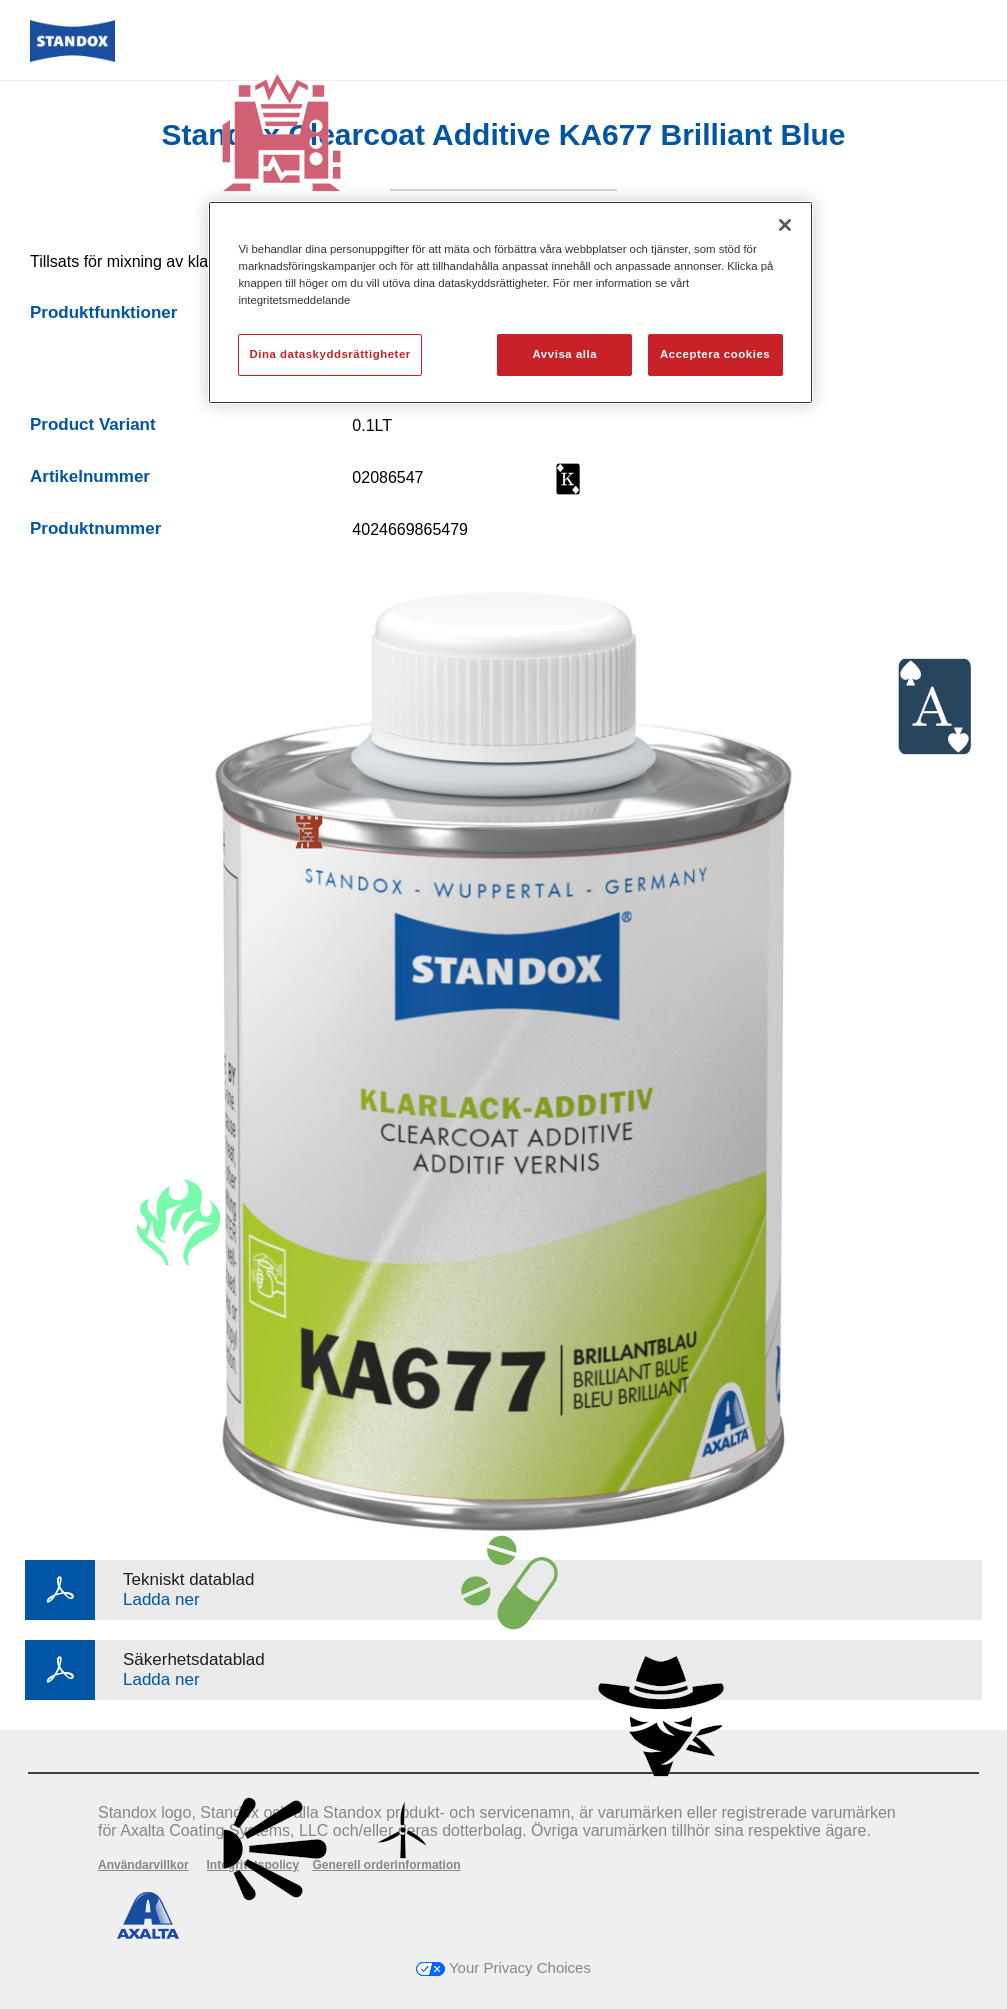 This screenshot has width=1007, height=2009. What do you see at coordinates (309, 832) in the screenshot?
I see `access tower defense or castle-building game mode` at bounding box center [309, 832].